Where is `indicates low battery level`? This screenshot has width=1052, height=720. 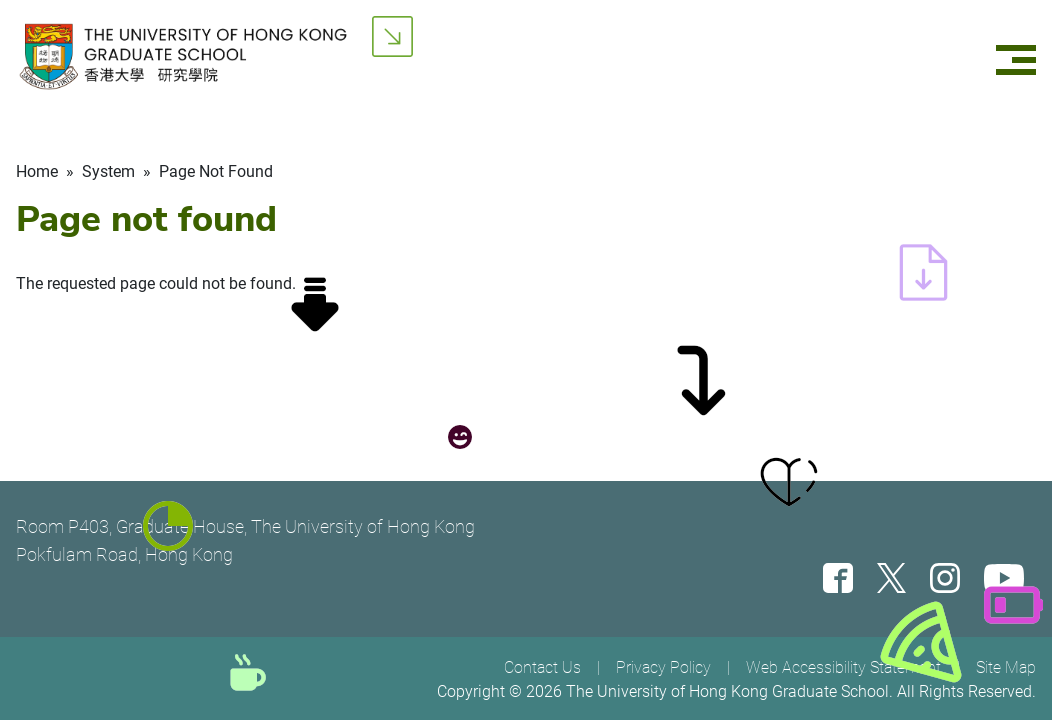 indicates low battery level is located at coordinates (1012, 605).